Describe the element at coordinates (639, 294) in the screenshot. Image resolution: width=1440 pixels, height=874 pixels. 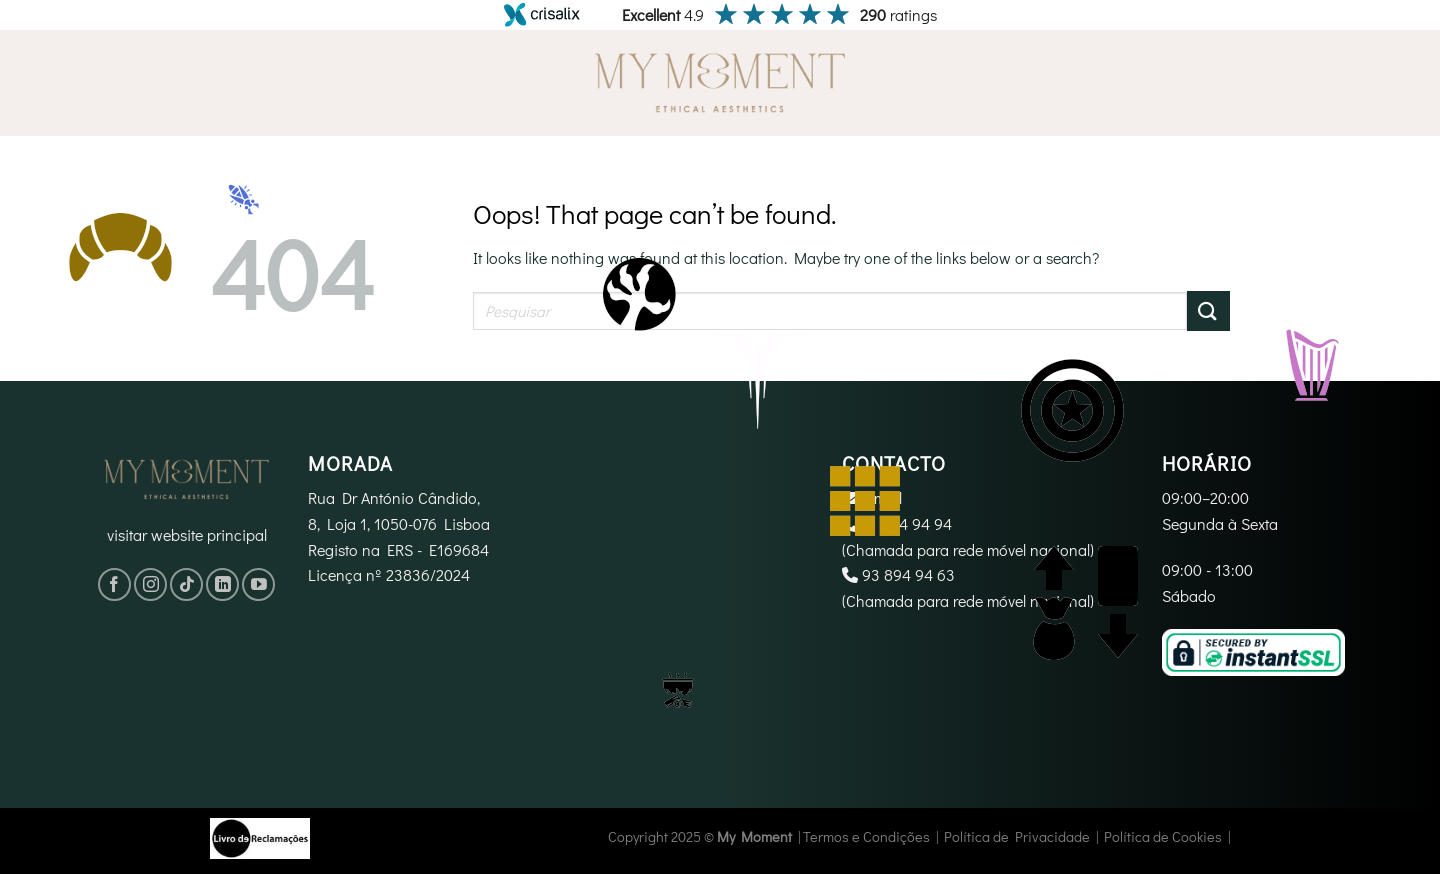
I see `activate midnight claw ability` at that location.